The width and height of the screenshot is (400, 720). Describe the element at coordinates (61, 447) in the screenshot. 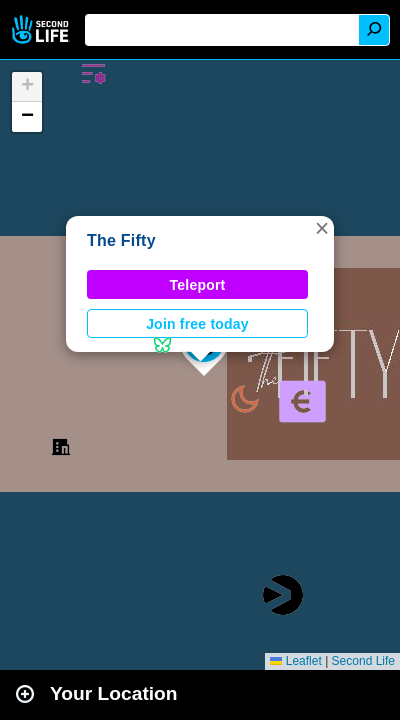

I see `find nearby hotels or accommodations` at that location.